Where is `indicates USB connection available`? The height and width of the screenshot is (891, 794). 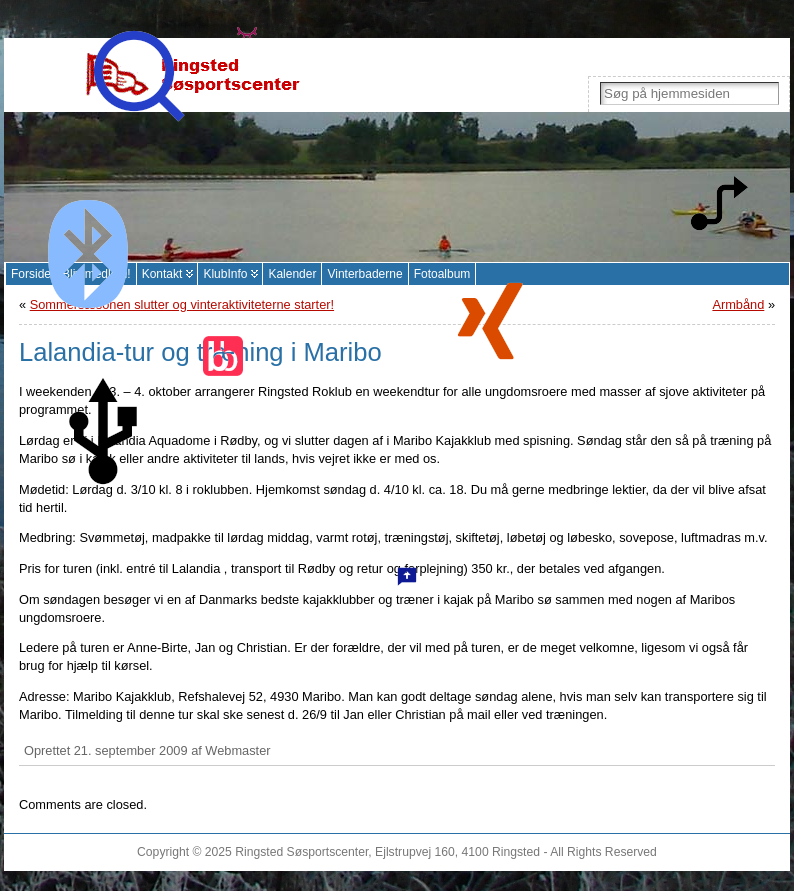
indicates USB connection available is located at coordinates (103, 431).